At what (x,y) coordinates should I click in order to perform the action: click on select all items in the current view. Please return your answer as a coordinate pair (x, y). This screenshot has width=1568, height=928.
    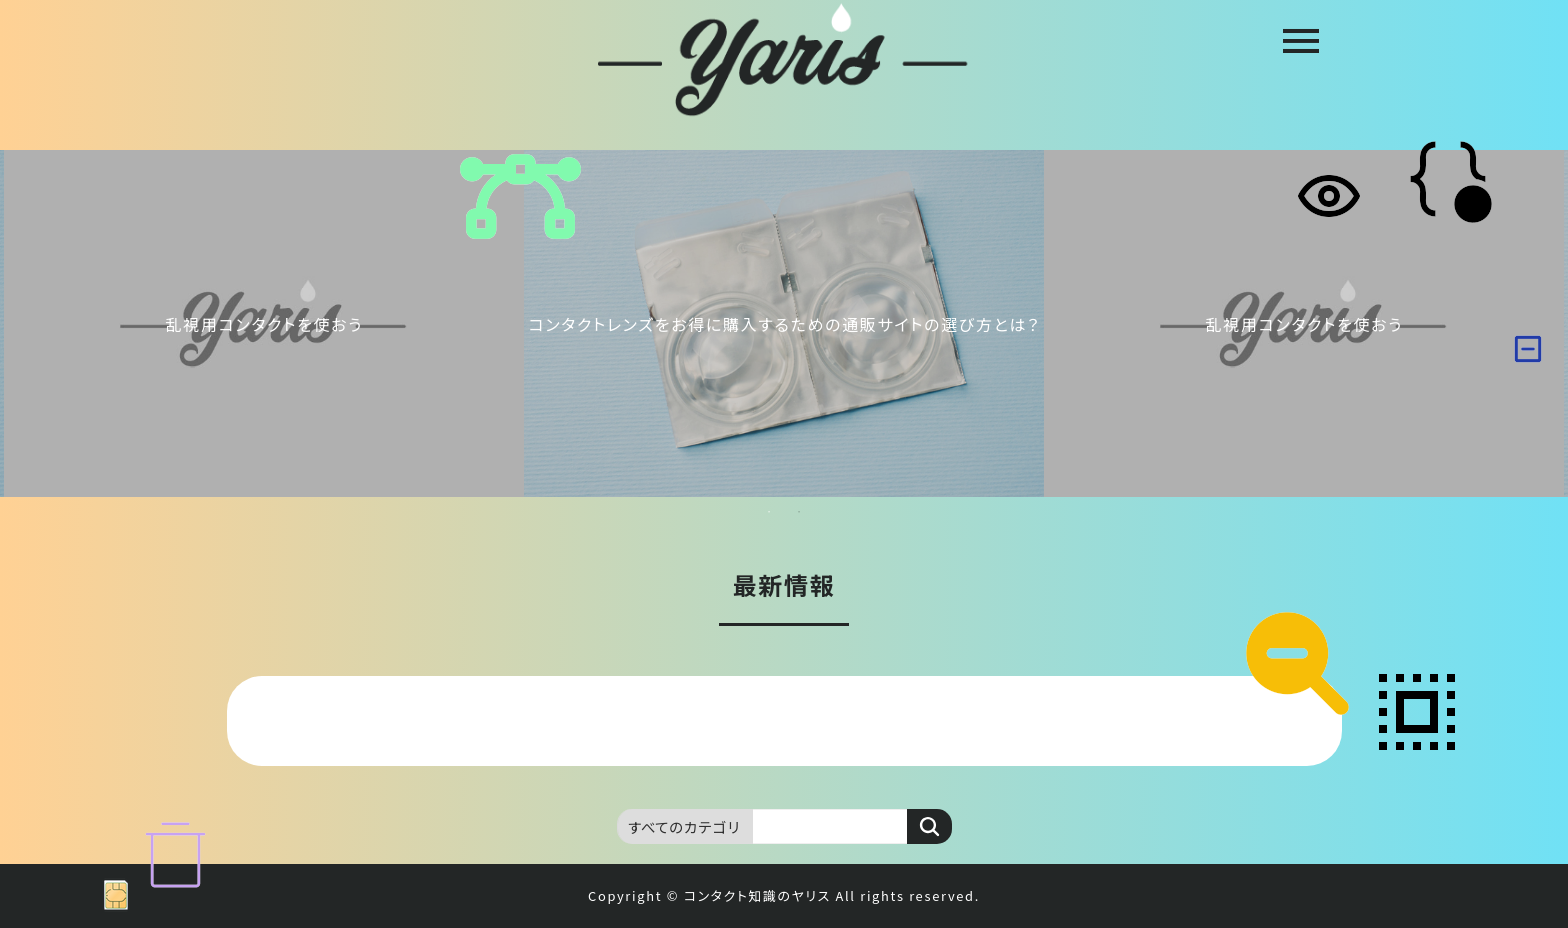
    Looking at the image, I should click on (1417, 712).